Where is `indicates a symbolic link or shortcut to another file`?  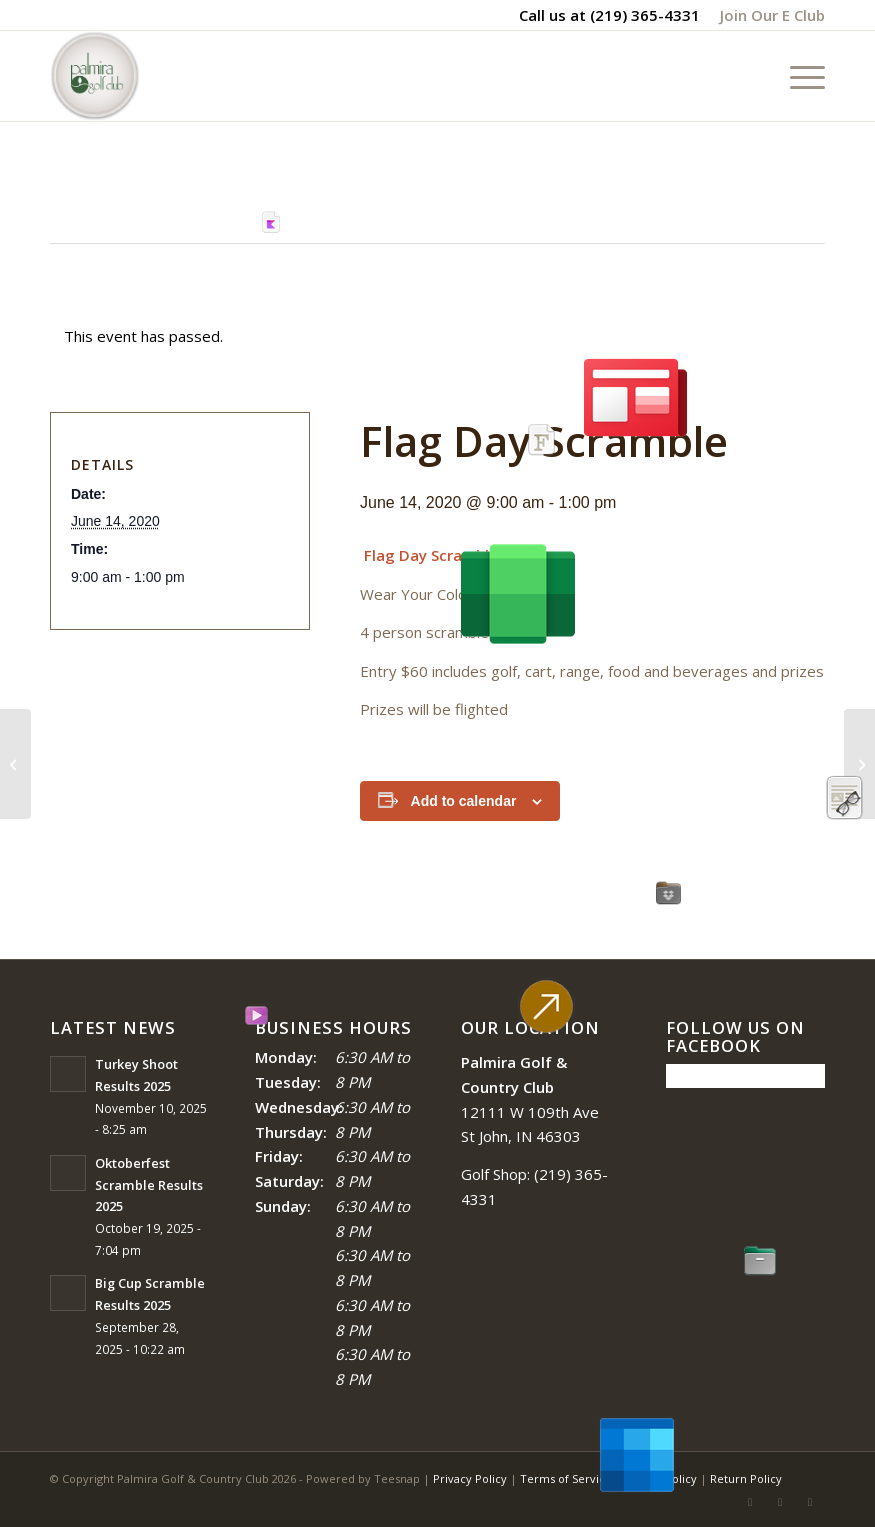
indicates a symbolic link or shortcut to another file is located at coordinates (546, 1006).